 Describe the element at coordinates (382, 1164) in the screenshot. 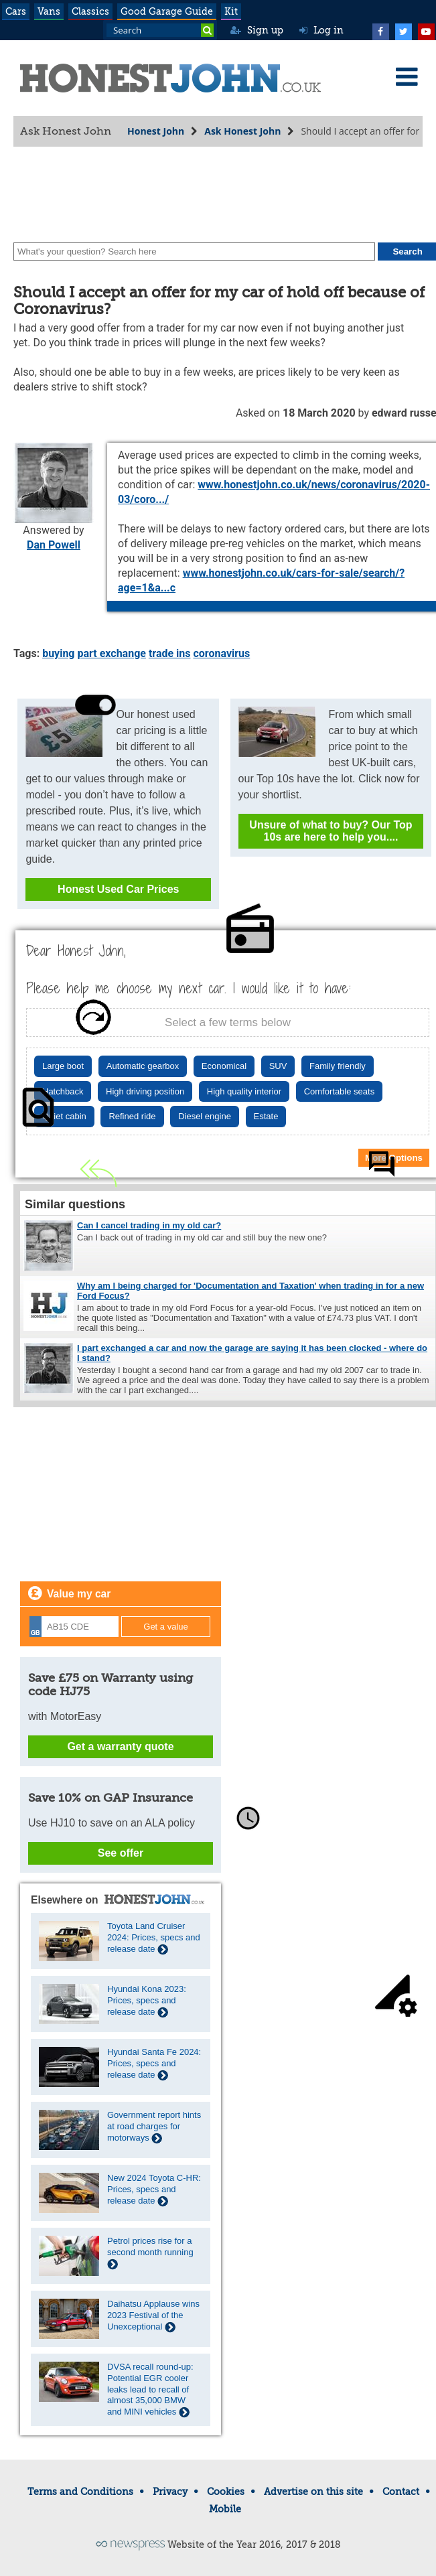

I see `open messages or chat` at that location.